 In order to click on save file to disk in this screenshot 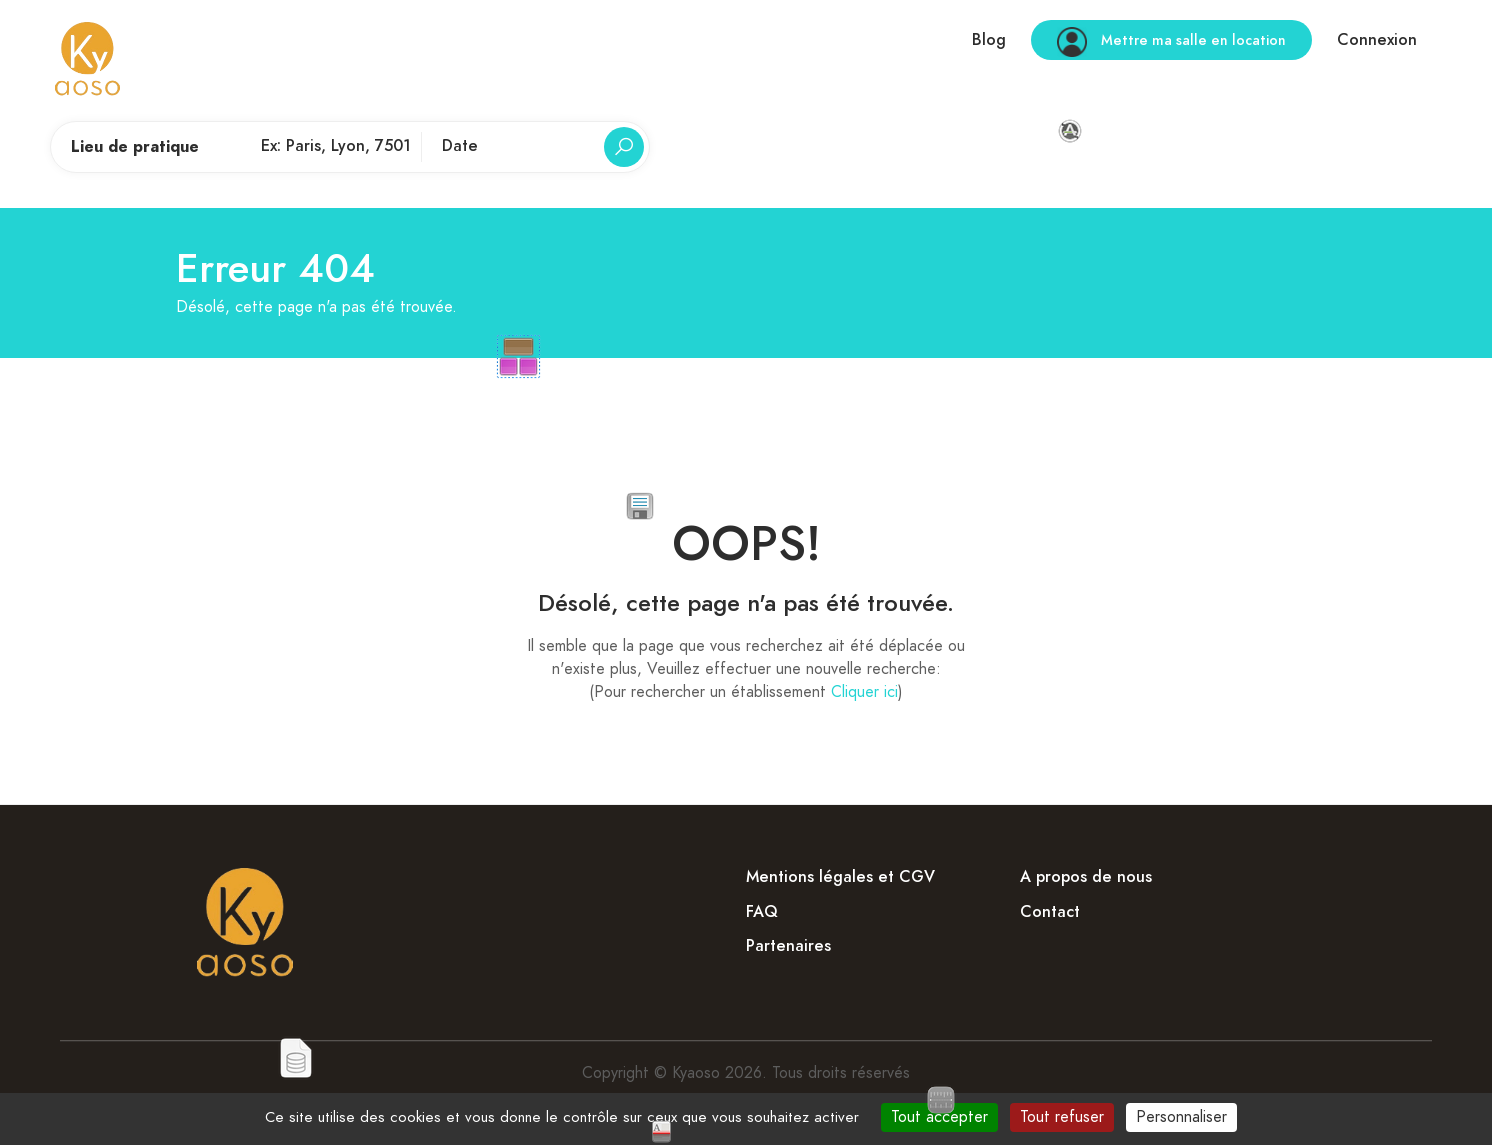, I will do `click(640, 506)`.